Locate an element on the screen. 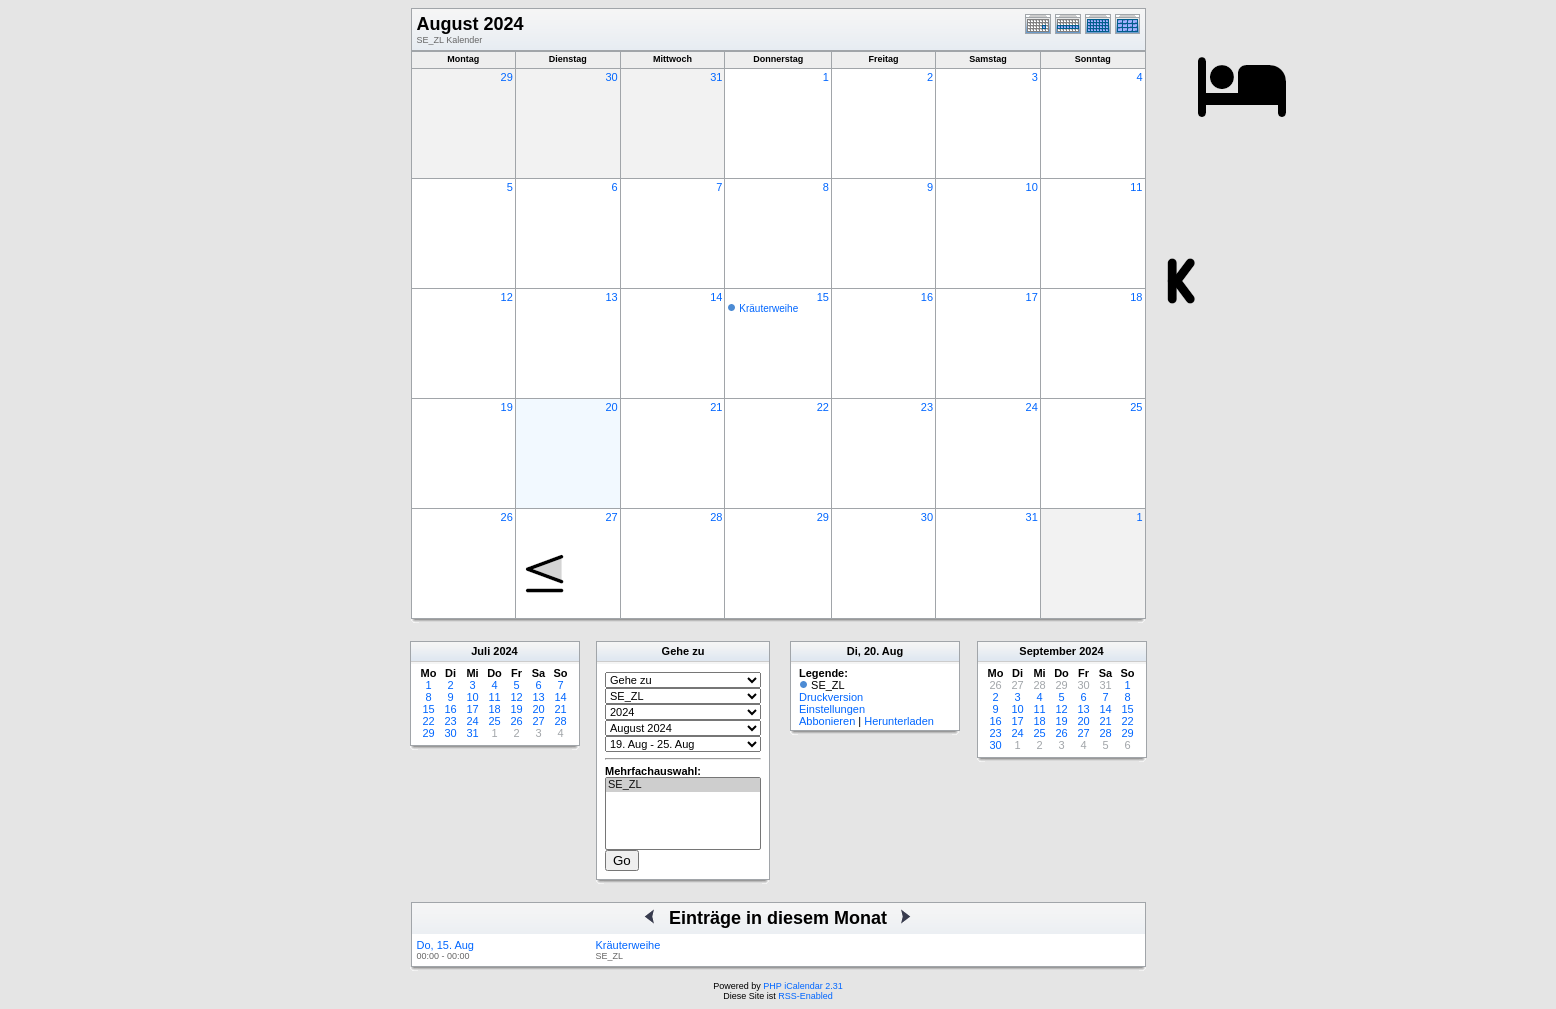 This screenshot has height=1009, width=1556. less than or equal to mathematical operator is located at coordinates (545, 574).